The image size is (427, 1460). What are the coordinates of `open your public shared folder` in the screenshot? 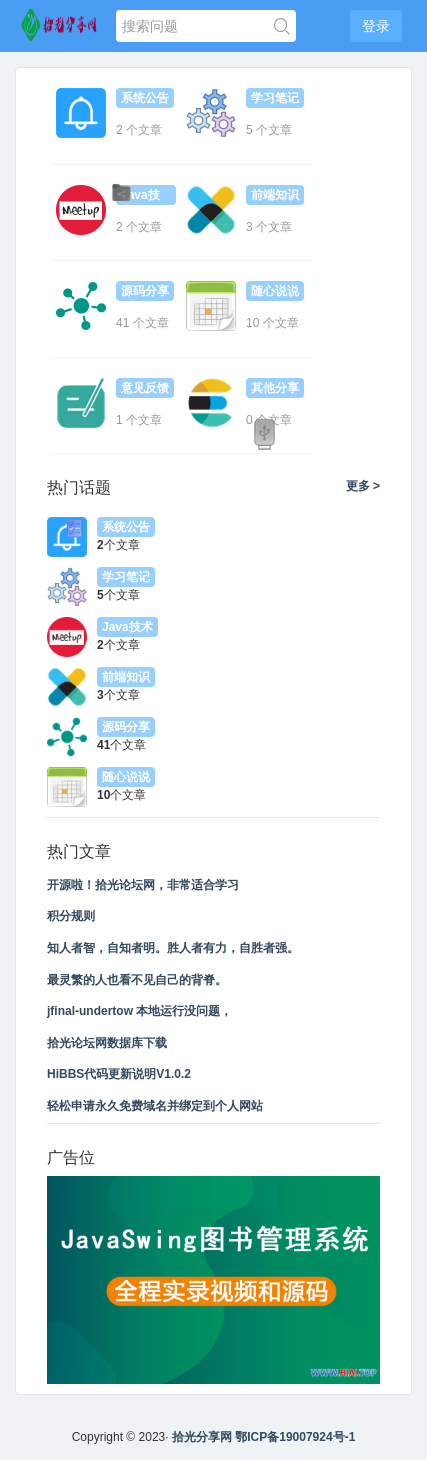 It's located at (121, 192).